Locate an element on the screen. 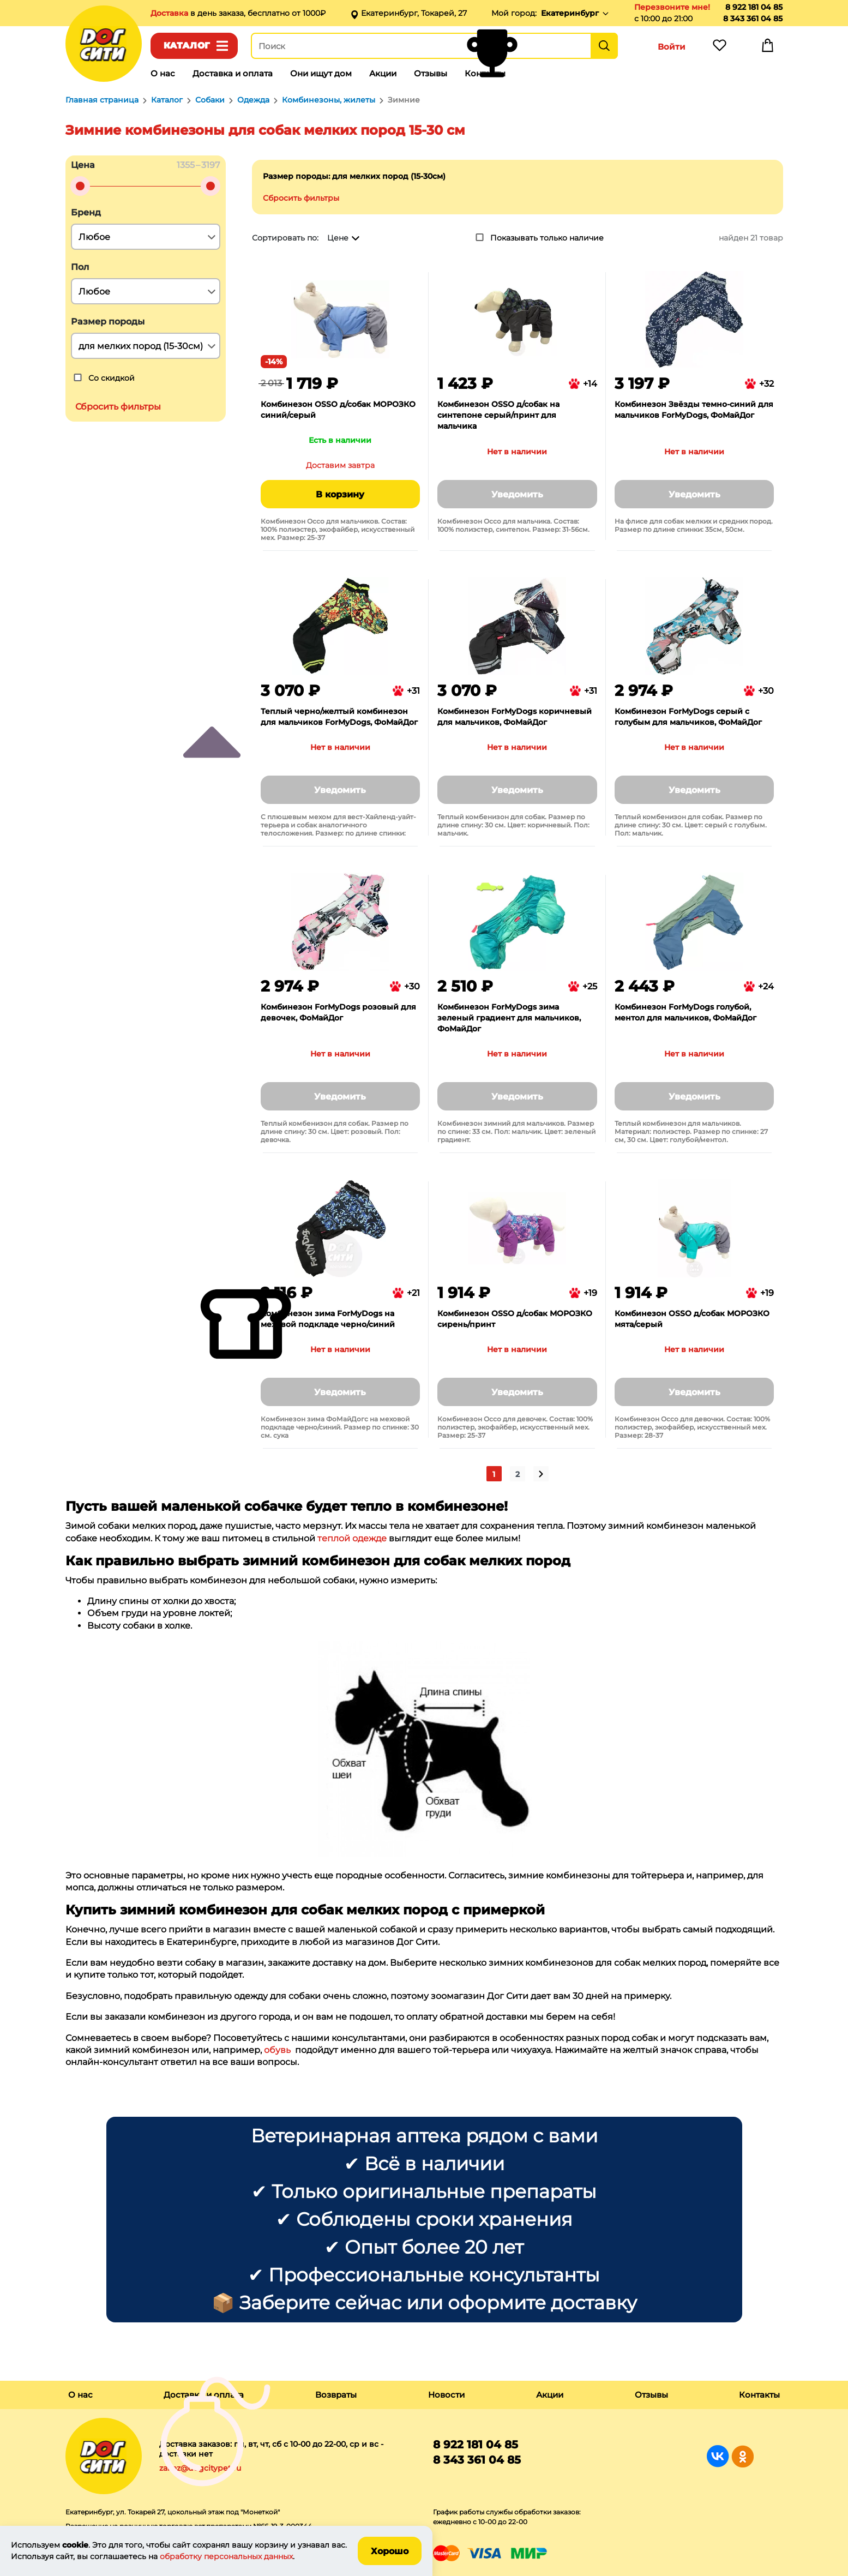  indicates a destructive or dangerous action is located at coordinates (209, 2429).